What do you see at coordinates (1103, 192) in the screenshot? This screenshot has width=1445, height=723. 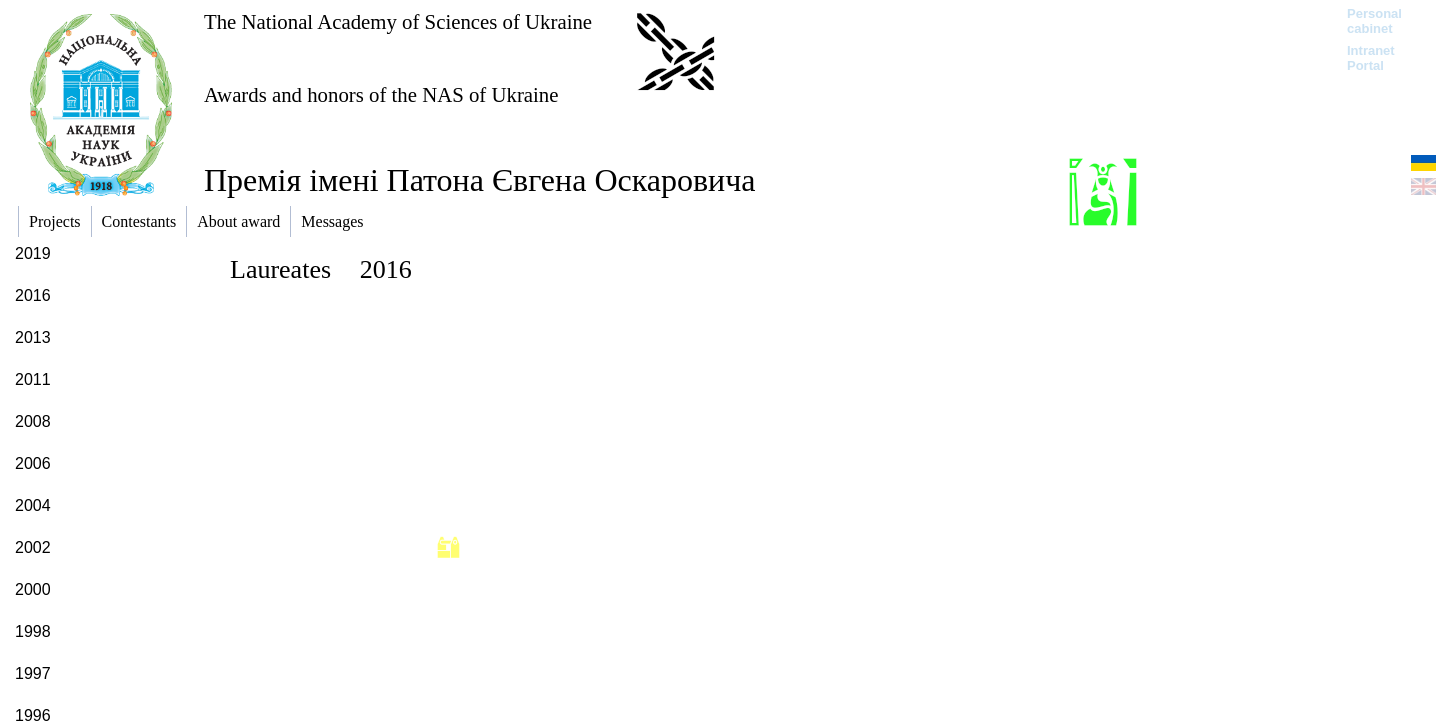 I see `the high priestess tarot card` at bounding box center [1103, 192].